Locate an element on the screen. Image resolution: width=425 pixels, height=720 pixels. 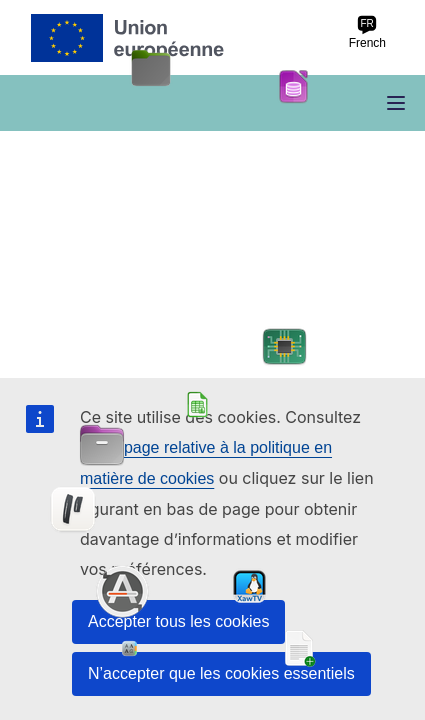
open the nautilus file manager is located at coordinates (102, 445).